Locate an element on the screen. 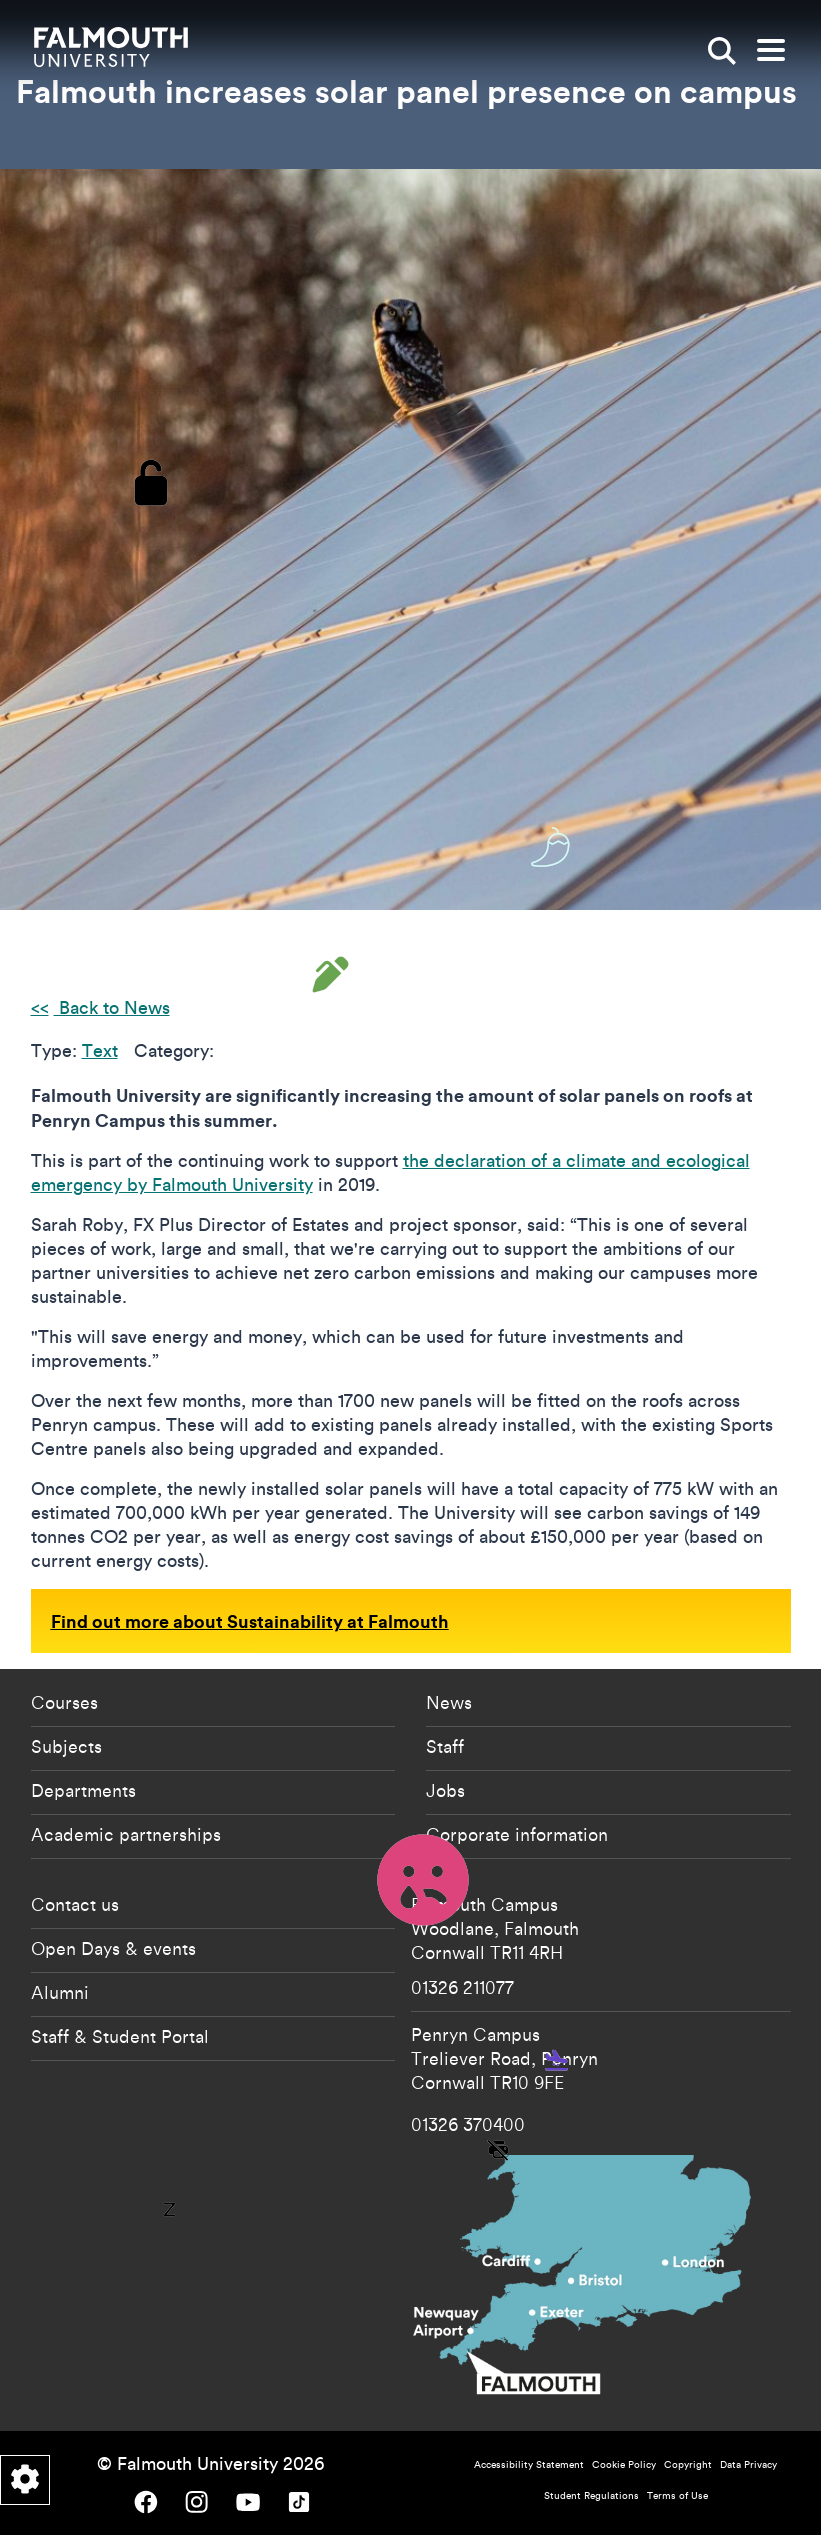  indicates items starting with the letter Z in an alphabetical list is located at coordinates (169, 2209).